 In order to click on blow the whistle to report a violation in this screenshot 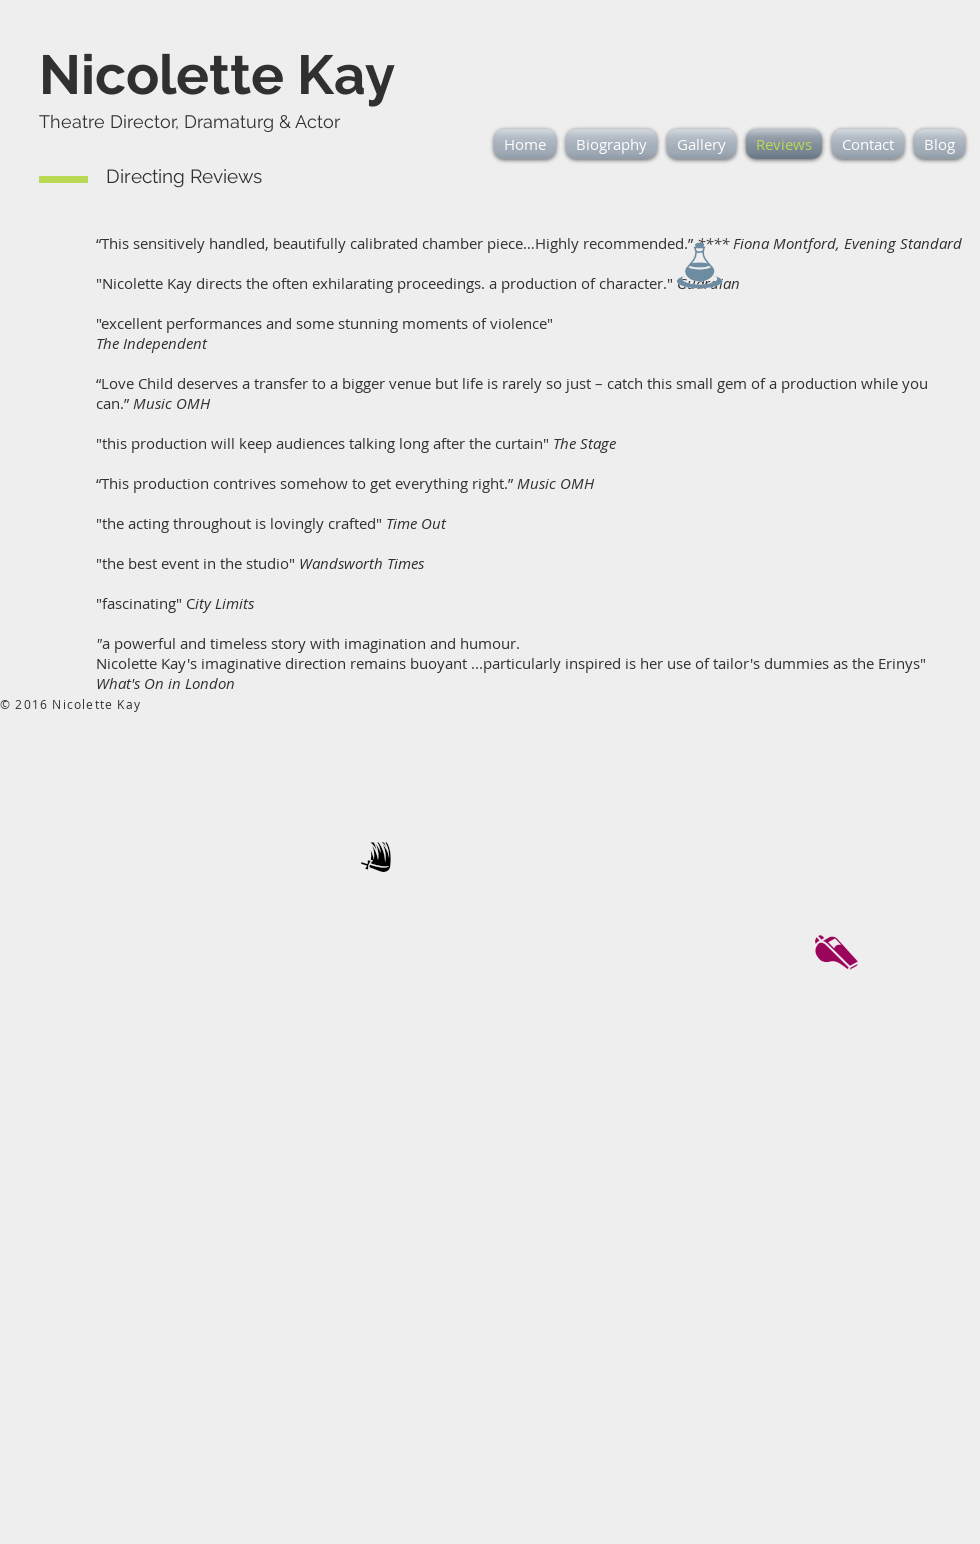, I will do `click(836, 952)`.